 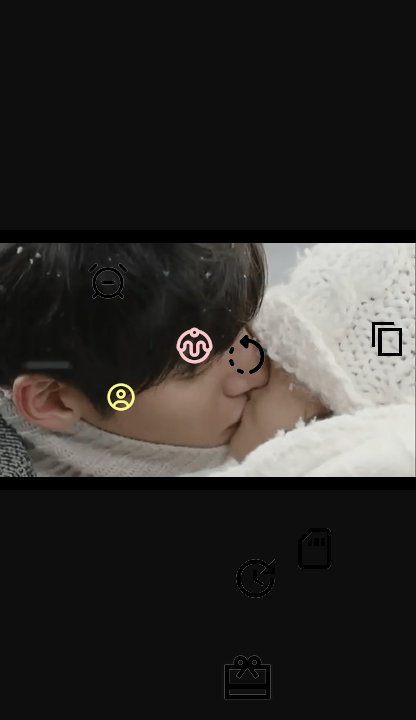 I want to click on view dessert menu options, so click(x=194, y=345).